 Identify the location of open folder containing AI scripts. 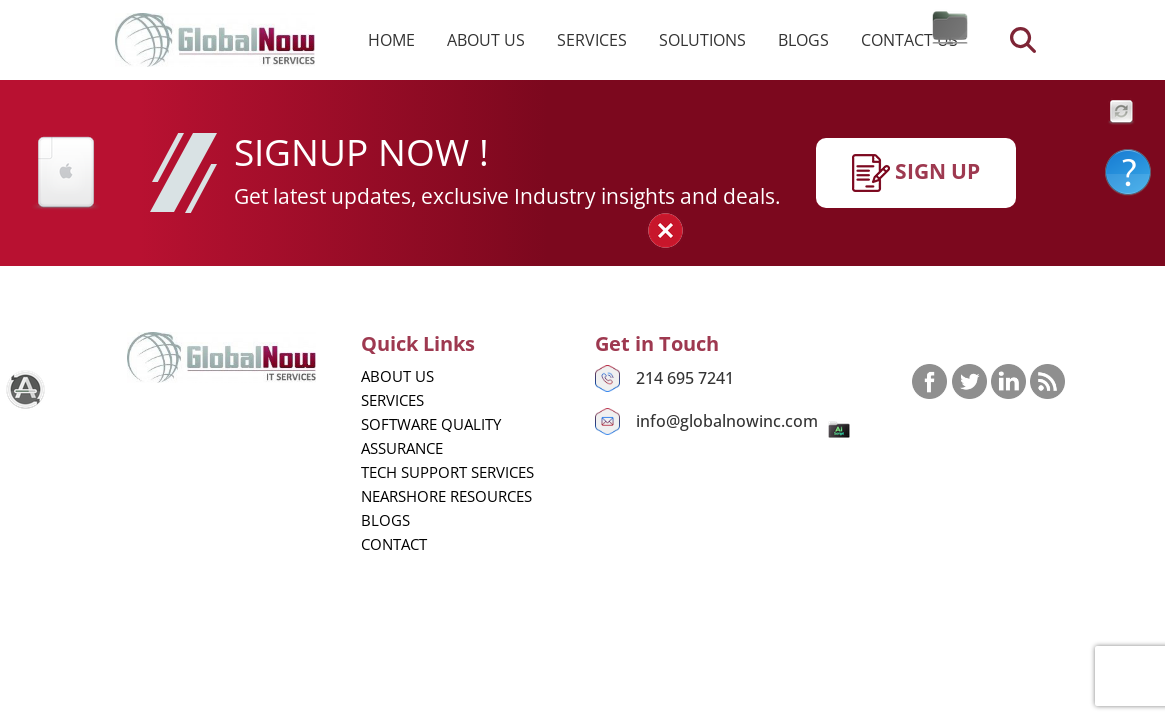
(839, 430).